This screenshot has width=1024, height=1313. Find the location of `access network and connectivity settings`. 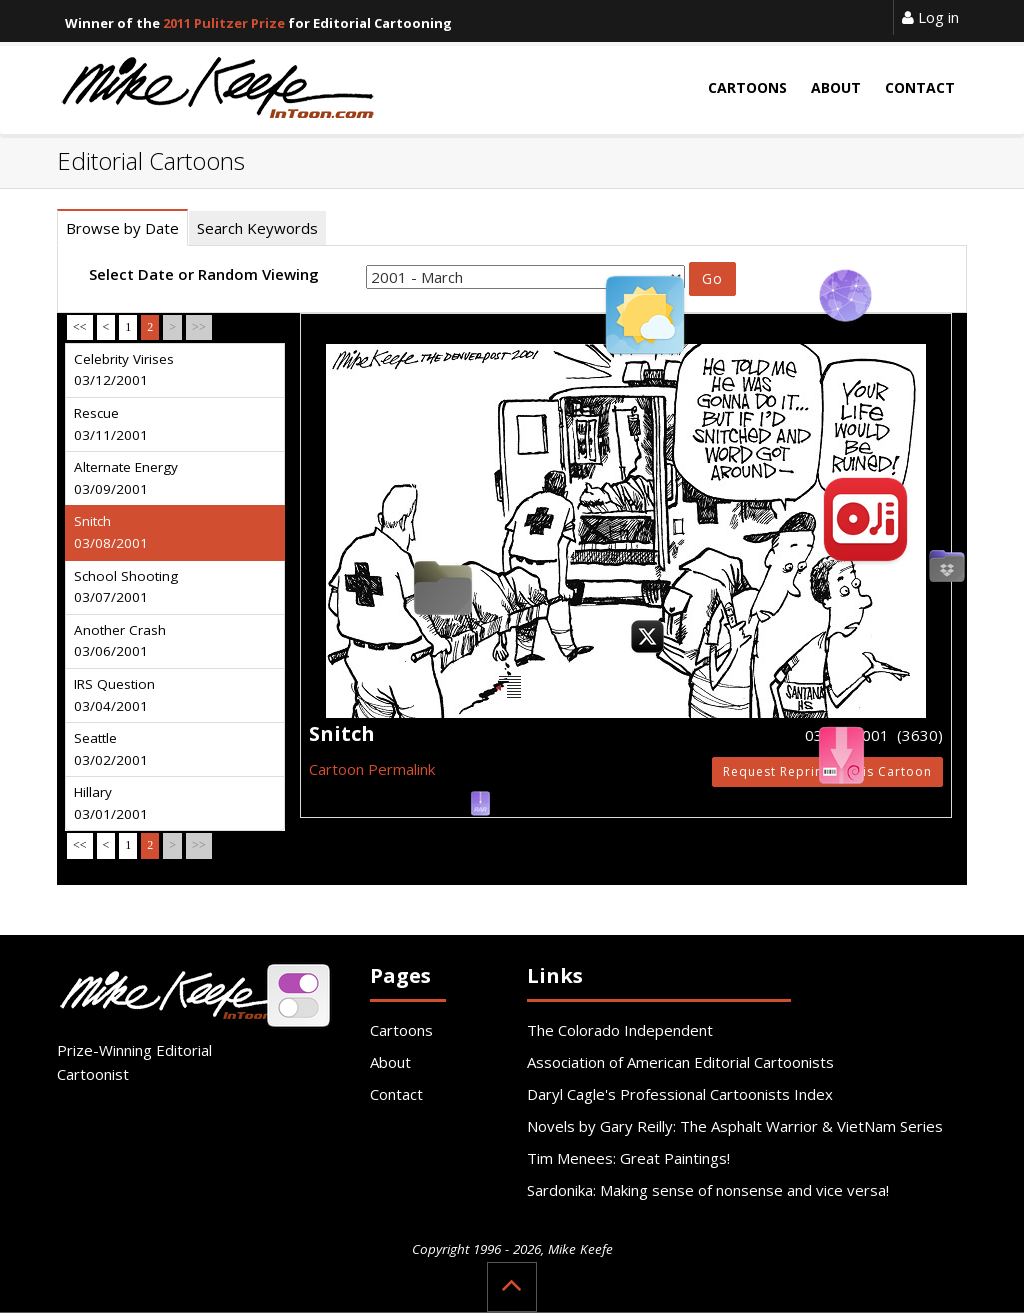

access network and connectivity settings is located at coordinates (845, 295).